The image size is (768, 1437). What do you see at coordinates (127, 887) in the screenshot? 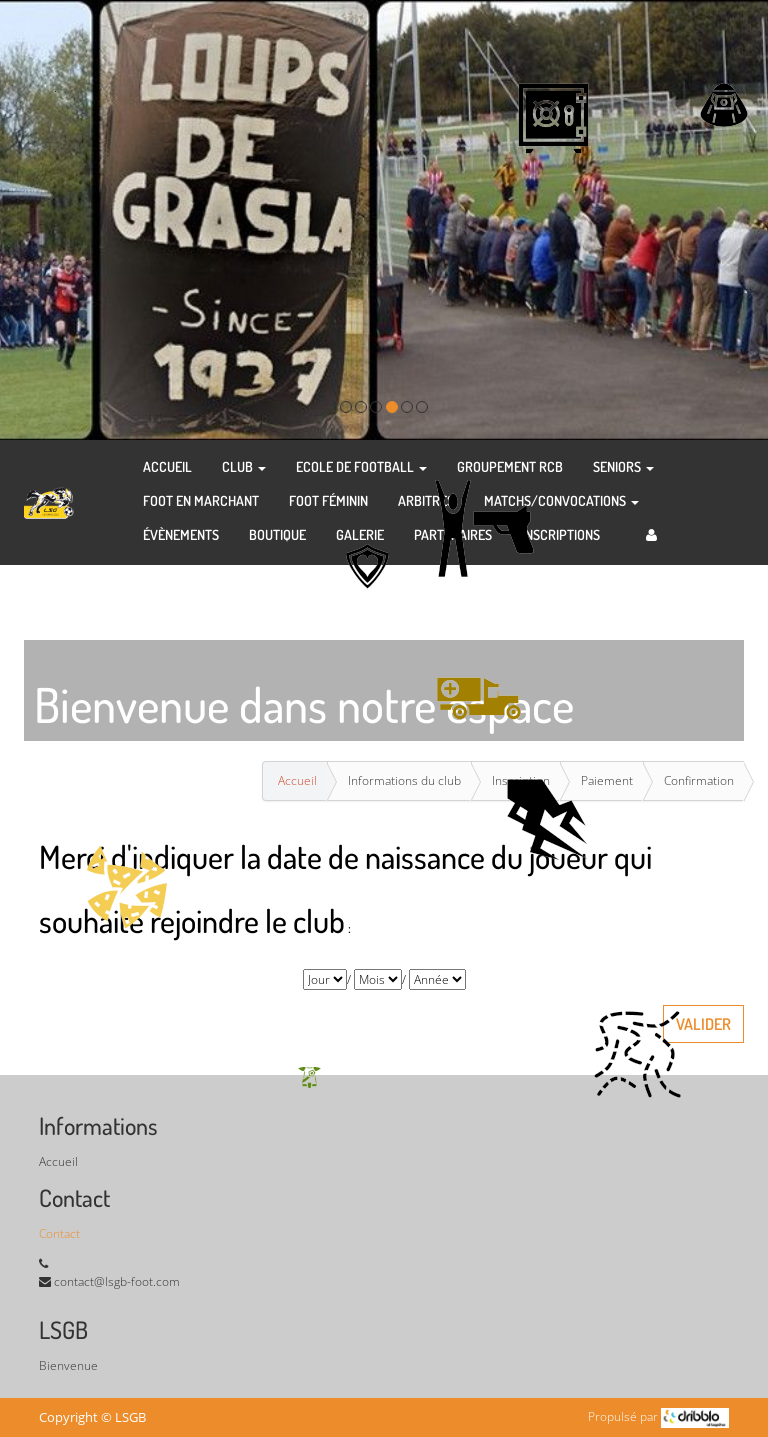
I see `browse mexican food options` at bounding box center [127, 887].